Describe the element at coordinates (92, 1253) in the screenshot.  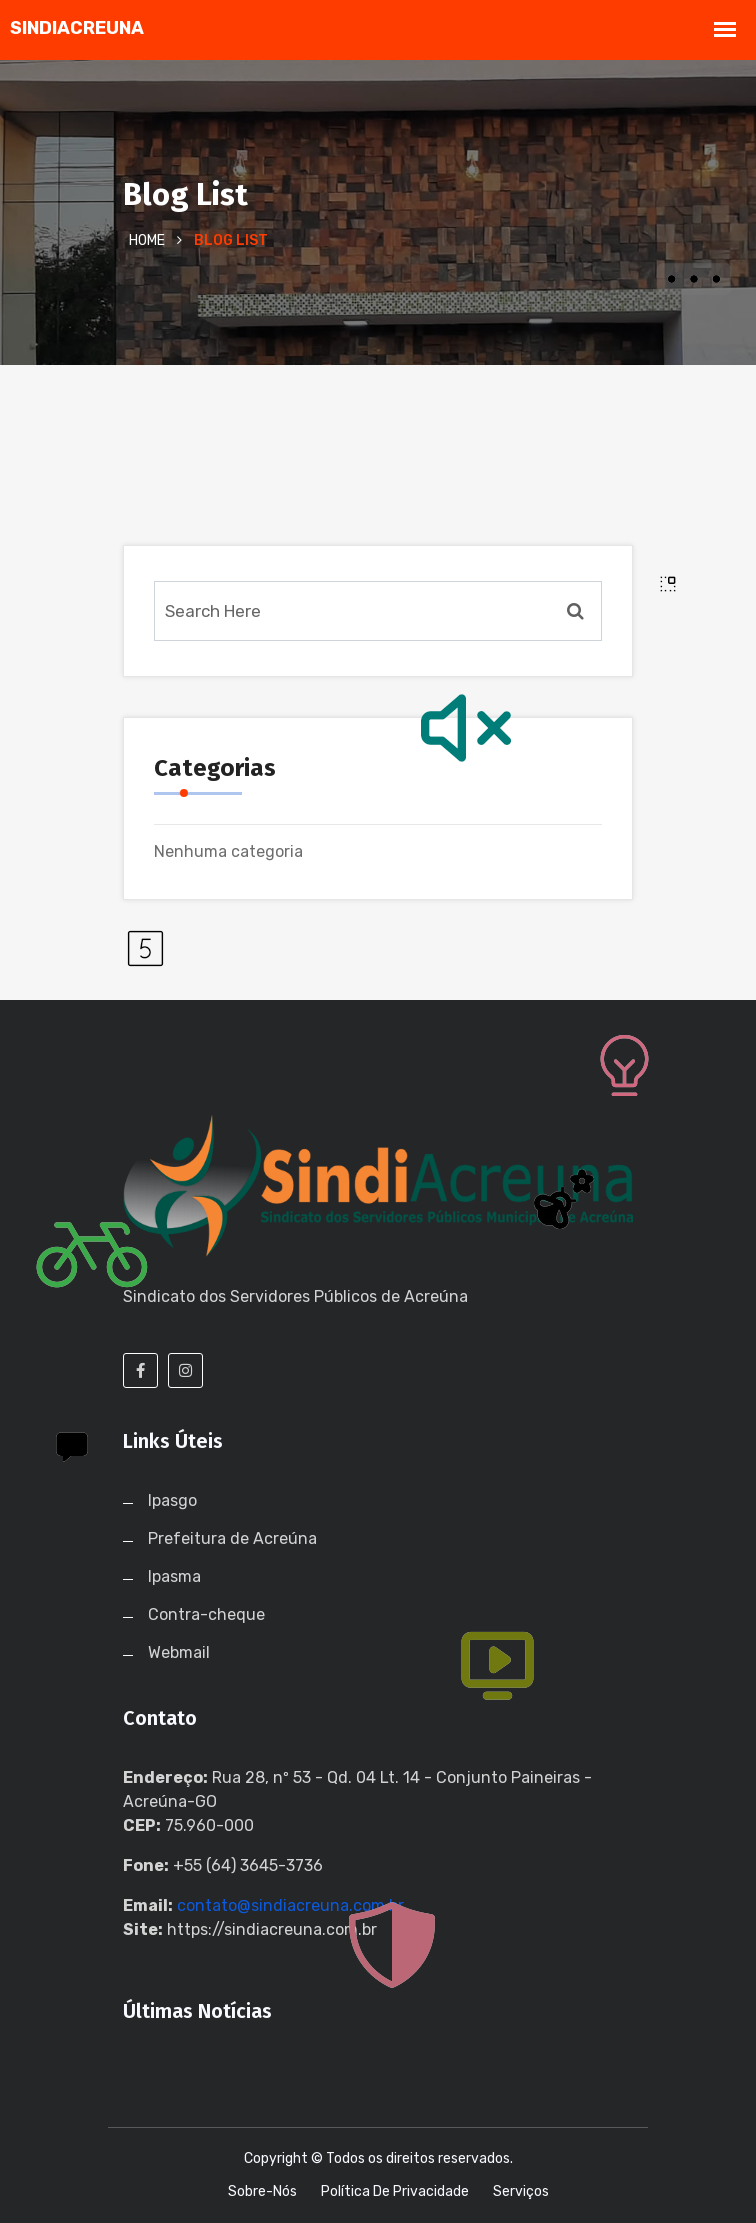
I see `access bike rental or cycling options` at that location.